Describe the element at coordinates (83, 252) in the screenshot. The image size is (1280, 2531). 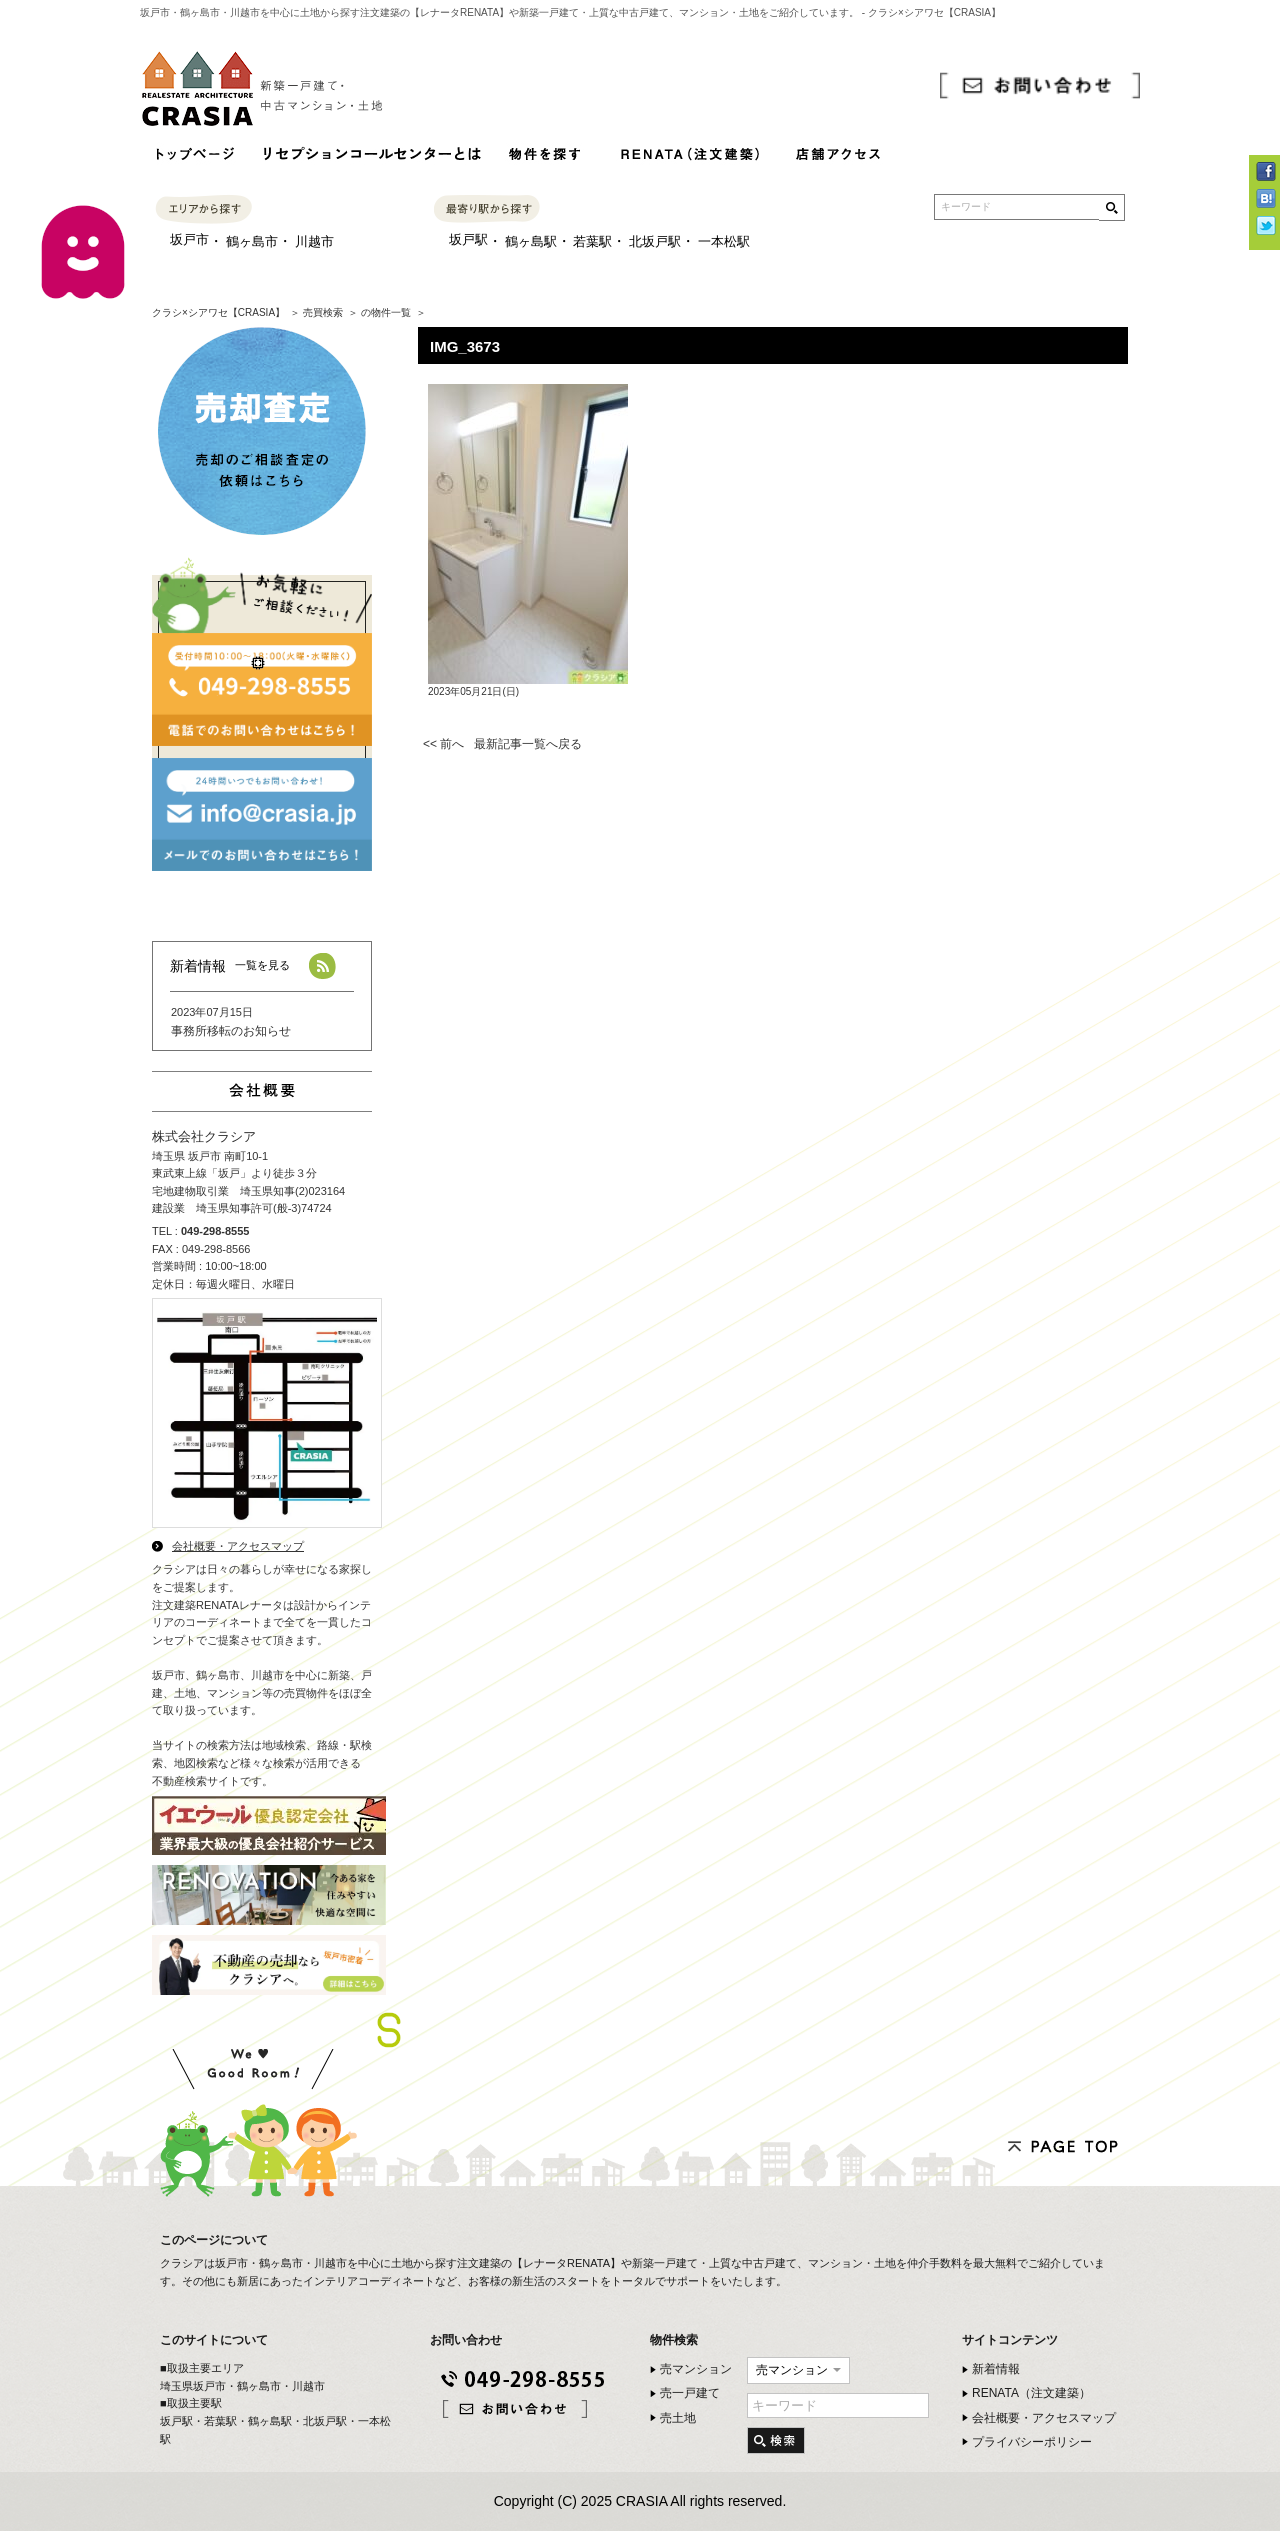
I see `toggle incognito or ghost mode` at that location.